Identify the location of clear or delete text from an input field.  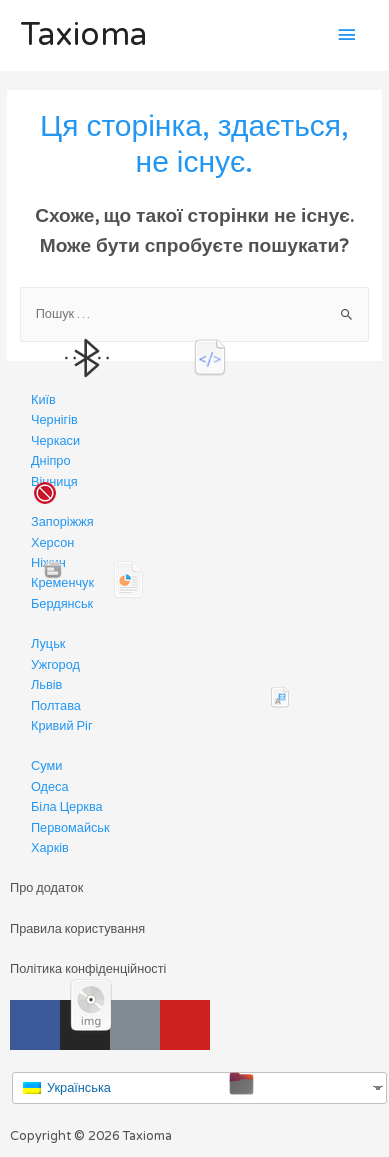
(45, 493).